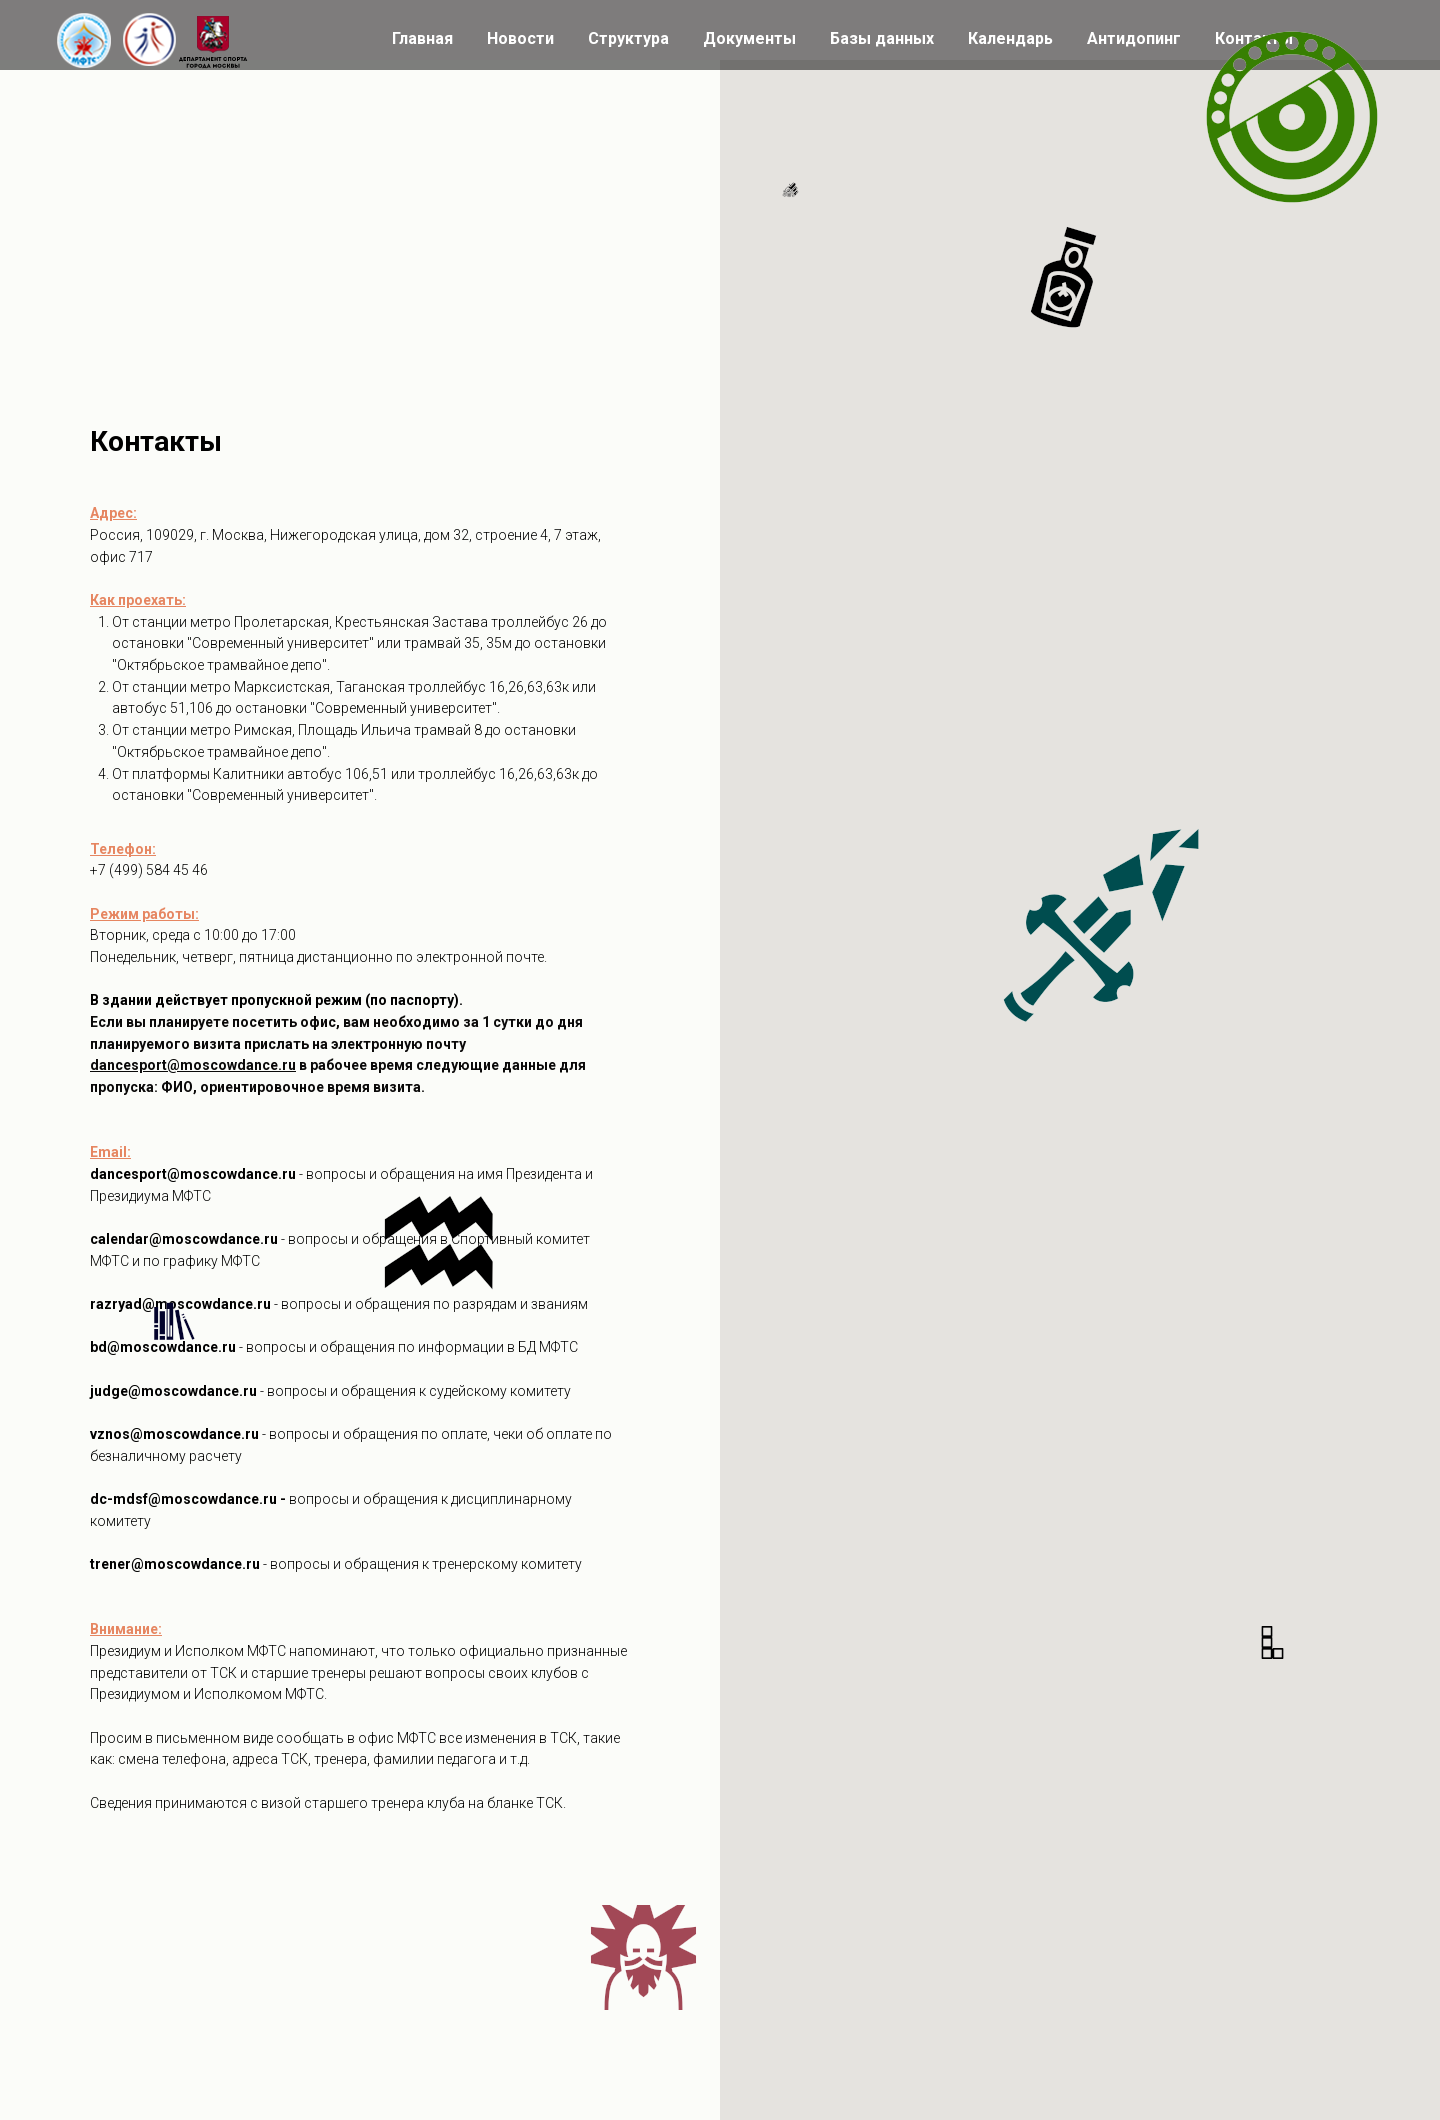 The width and height of the screenshot is (1440, 2120). What do you see at coordinates (643, 1957) in the screenshot?
I see `wisdom or knowledge stat indicator` at bounding box center [643, 1957].